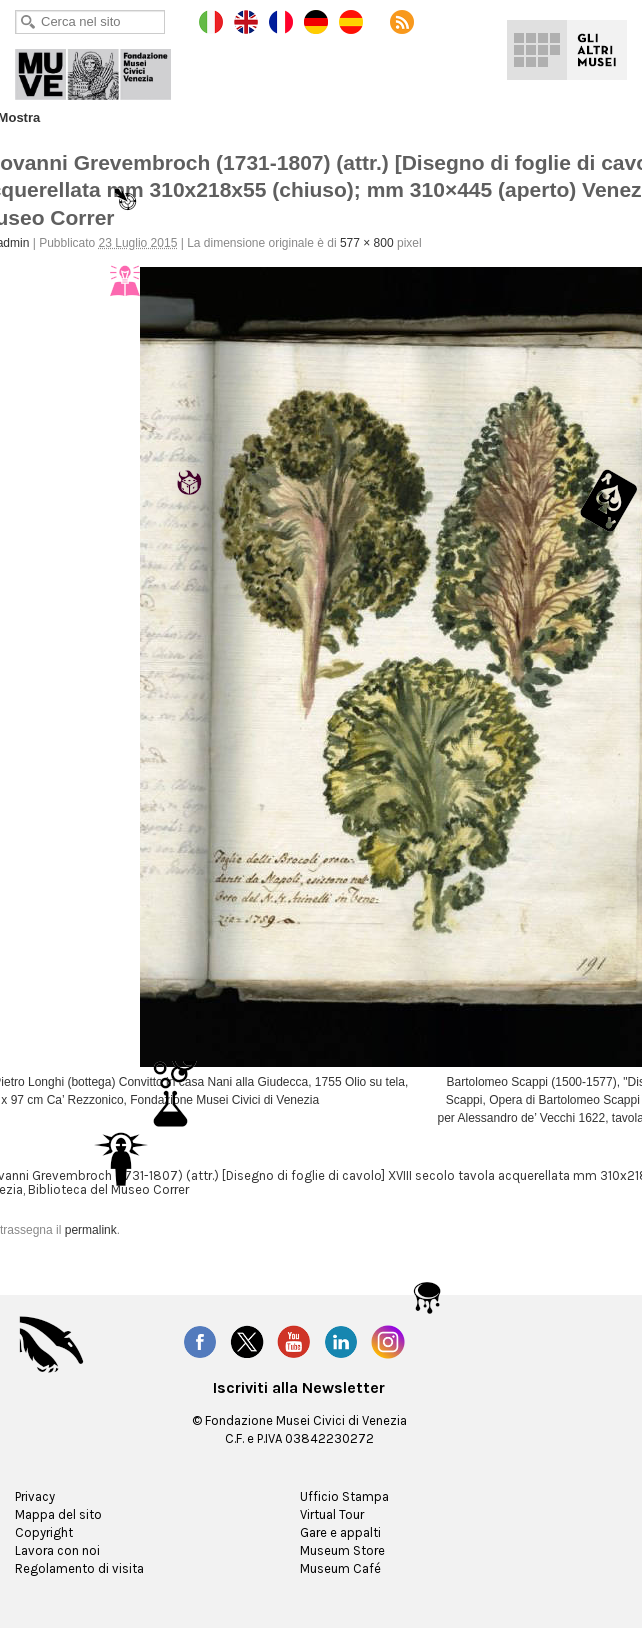  What do you see at coordinates (51, 1344) in the screenshot?
I see `anteater character or avatar icon` at bounding box center [51, 1344].